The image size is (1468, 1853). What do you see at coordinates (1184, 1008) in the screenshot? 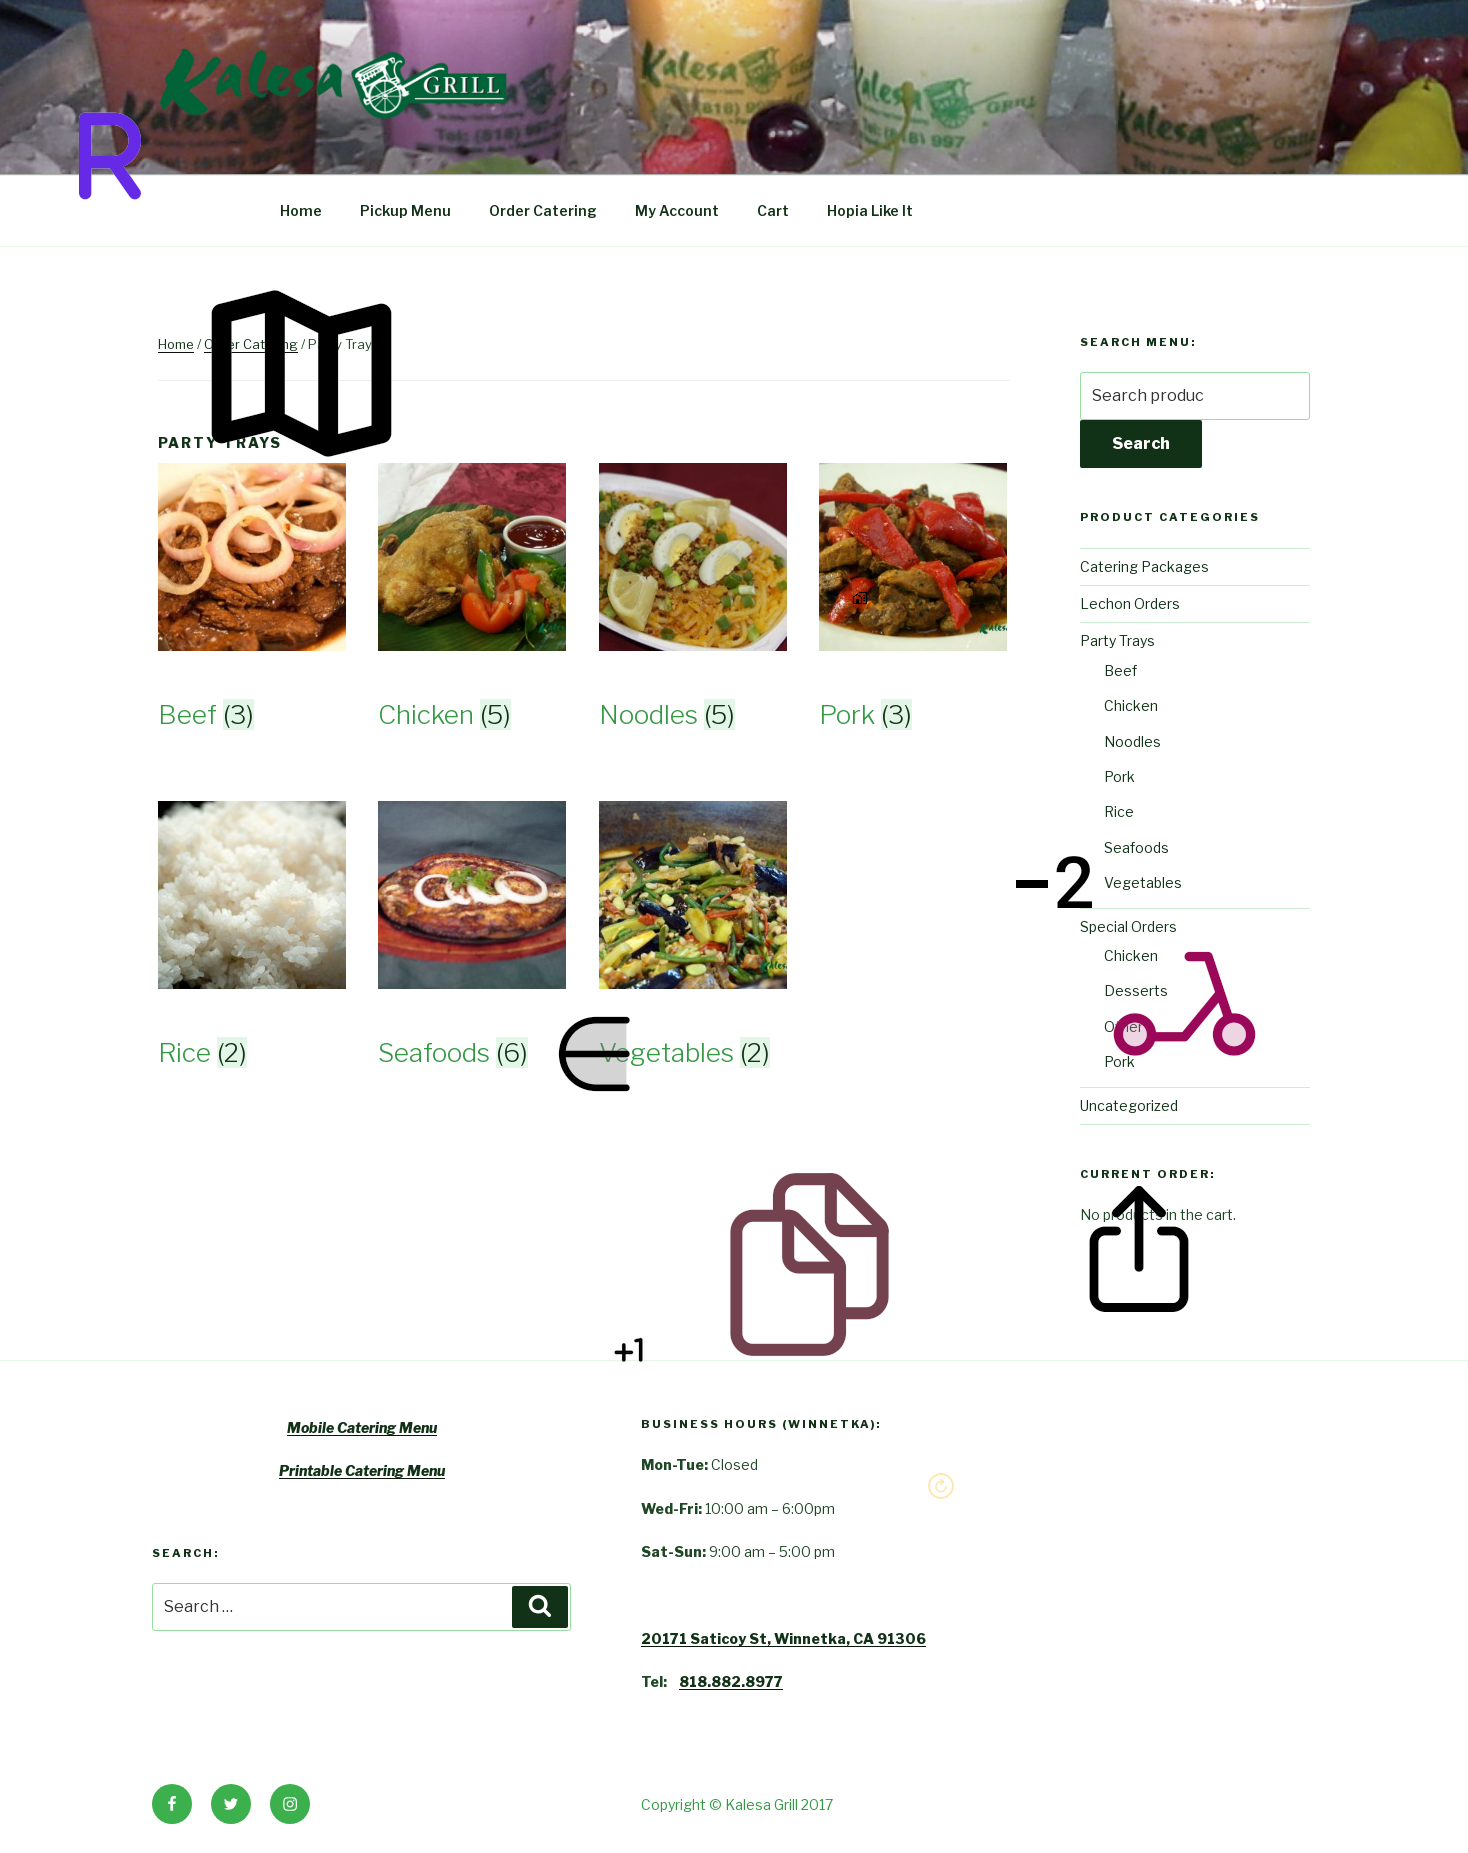
I see `select scooter as transportation mode` at bounding box center [1184, 1008].